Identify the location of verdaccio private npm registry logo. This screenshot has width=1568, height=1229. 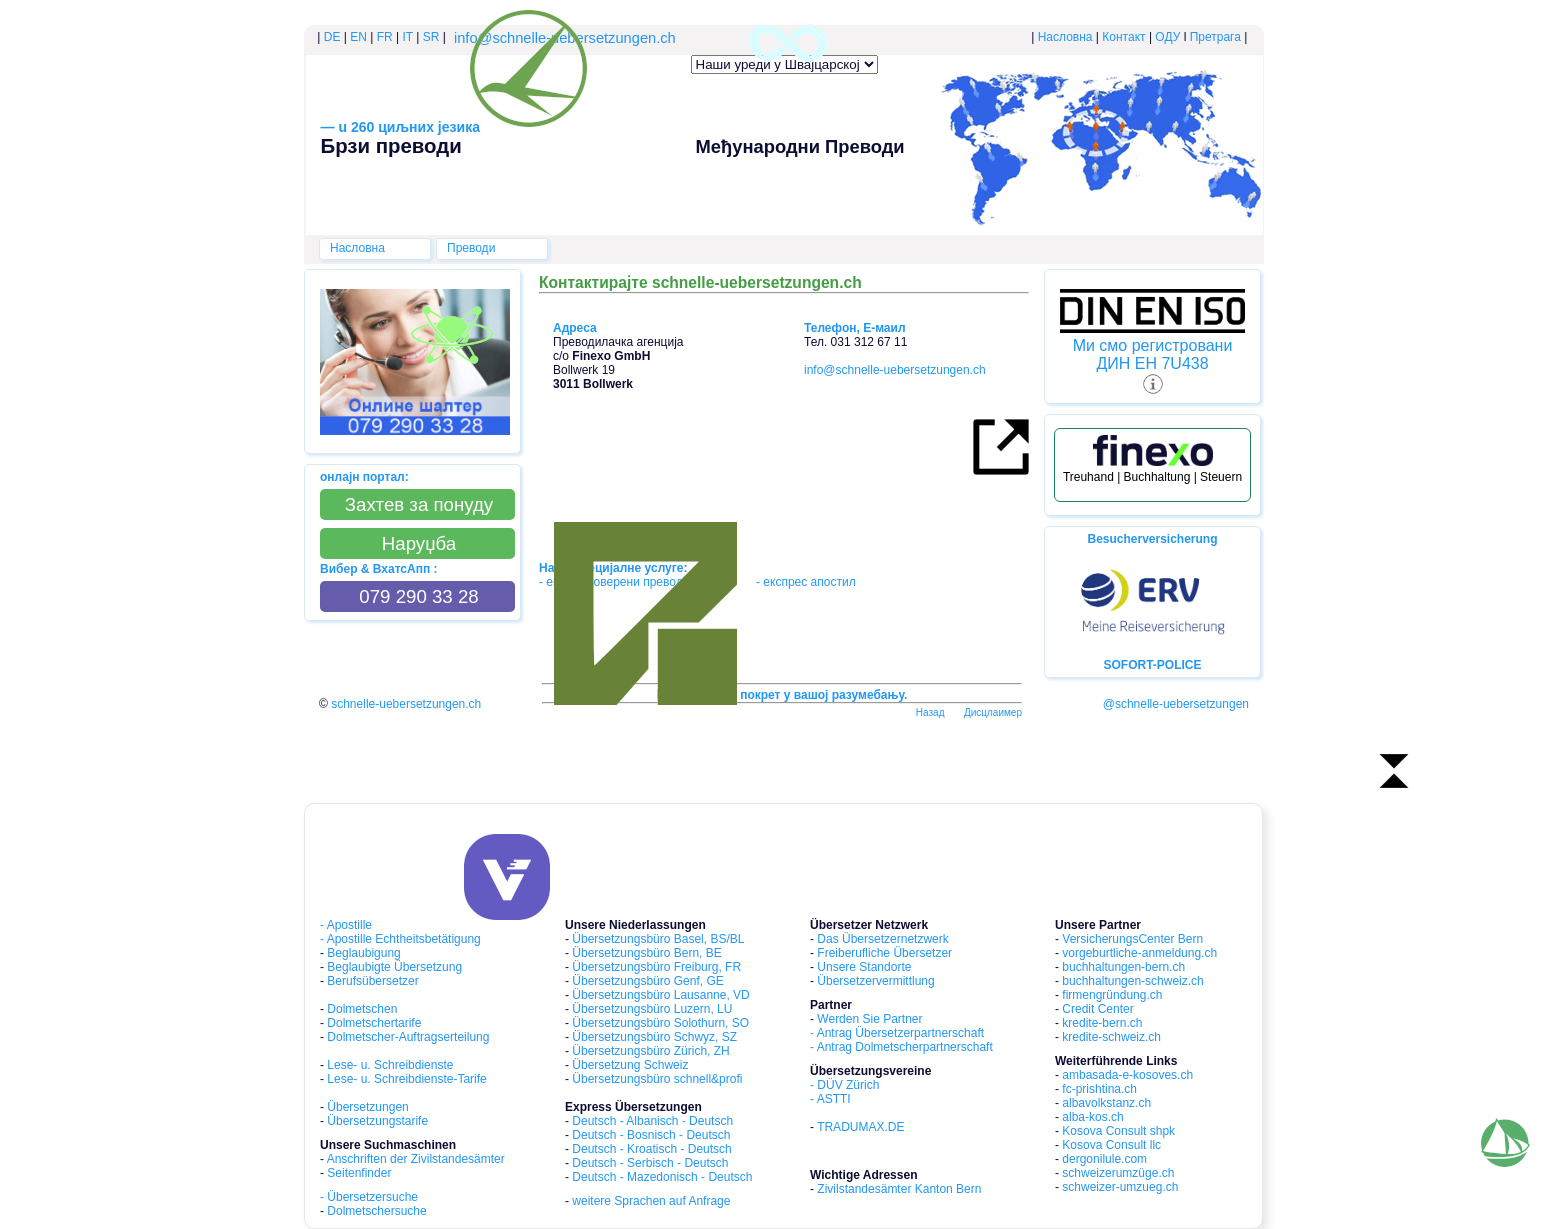
(507, 877).